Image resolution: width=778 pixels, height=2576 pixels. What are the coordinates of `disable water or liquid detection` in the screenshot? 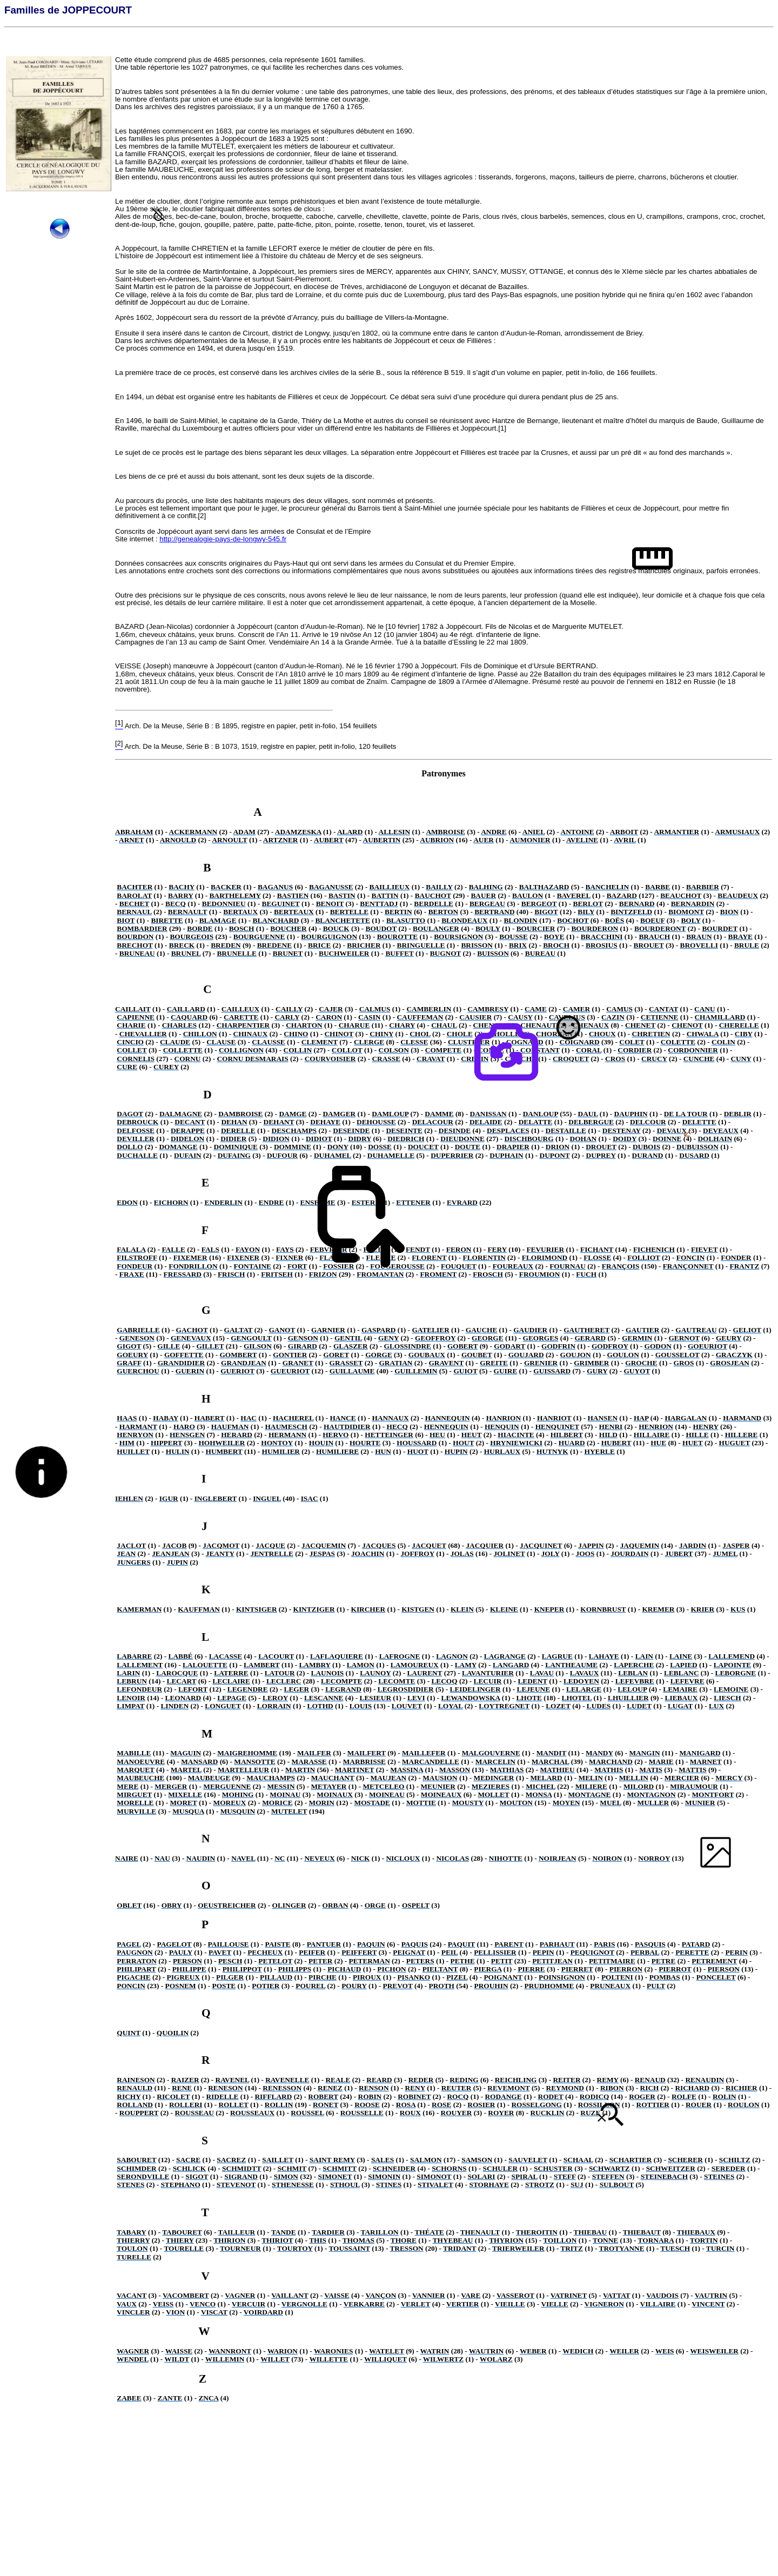 It's located at (158, 214).